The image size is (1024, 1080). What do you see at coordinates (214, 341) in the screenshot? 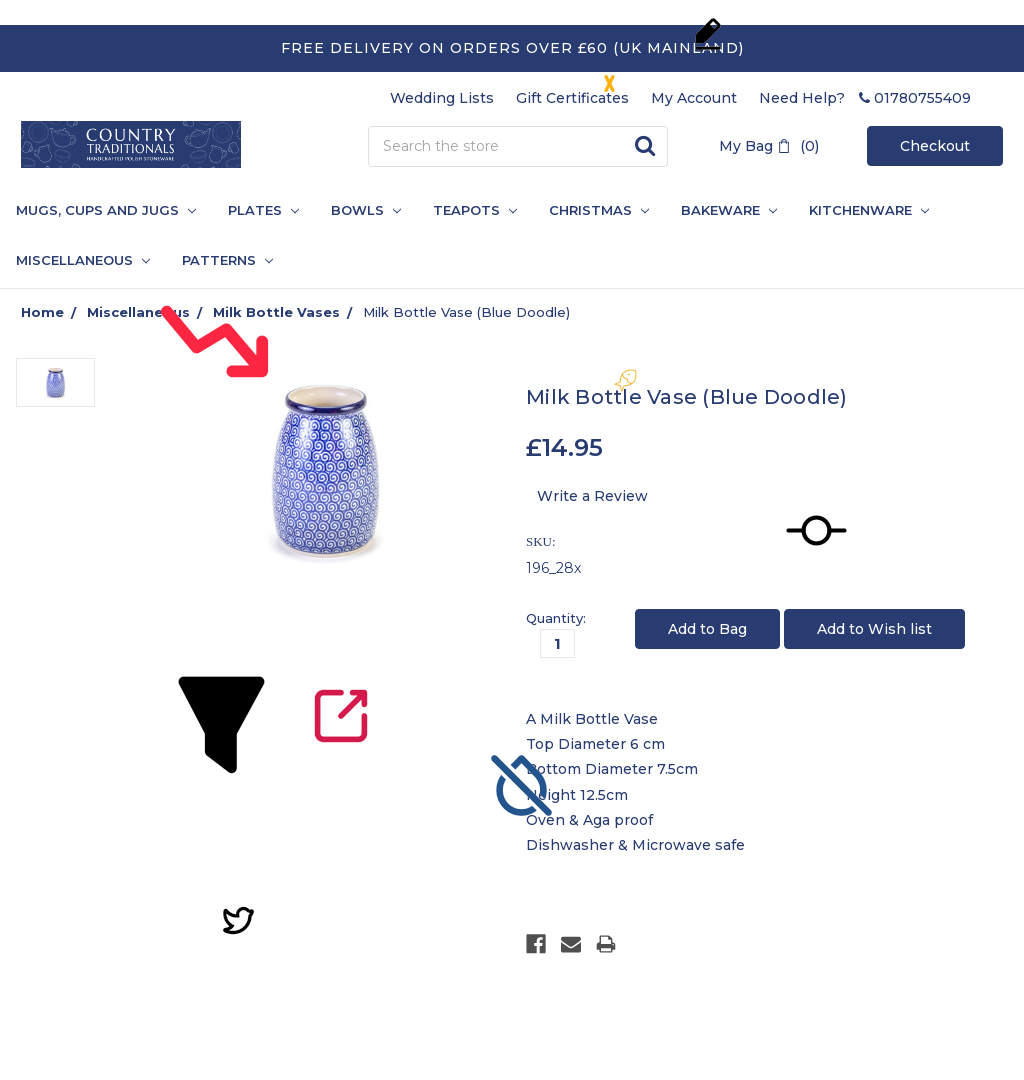
I see `indicates a downward trend or decline` at bounding box center [214, 341].